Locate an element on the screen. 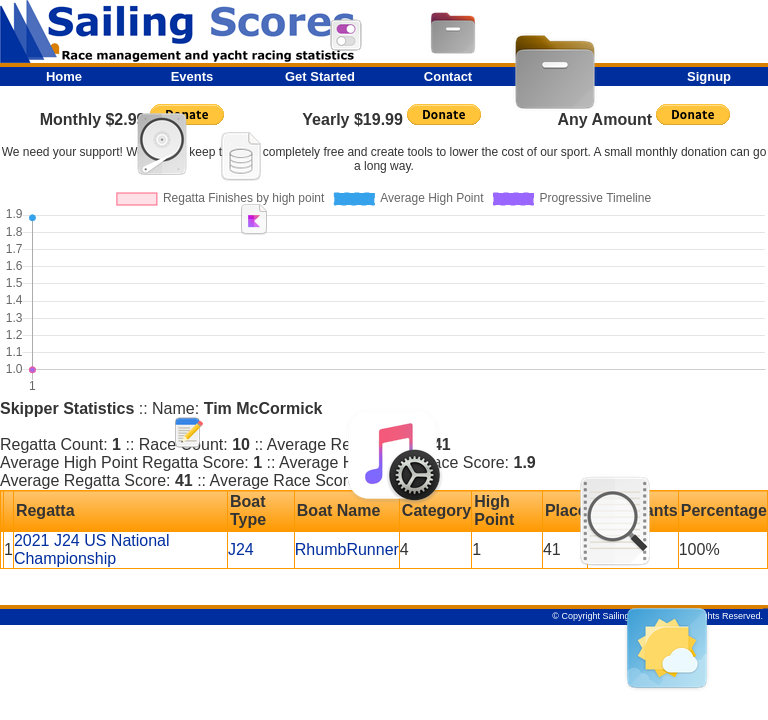 Image resolution: width=768 pixels, height=720 pixels. open the log viewer application is located at coordinates (615, 521).